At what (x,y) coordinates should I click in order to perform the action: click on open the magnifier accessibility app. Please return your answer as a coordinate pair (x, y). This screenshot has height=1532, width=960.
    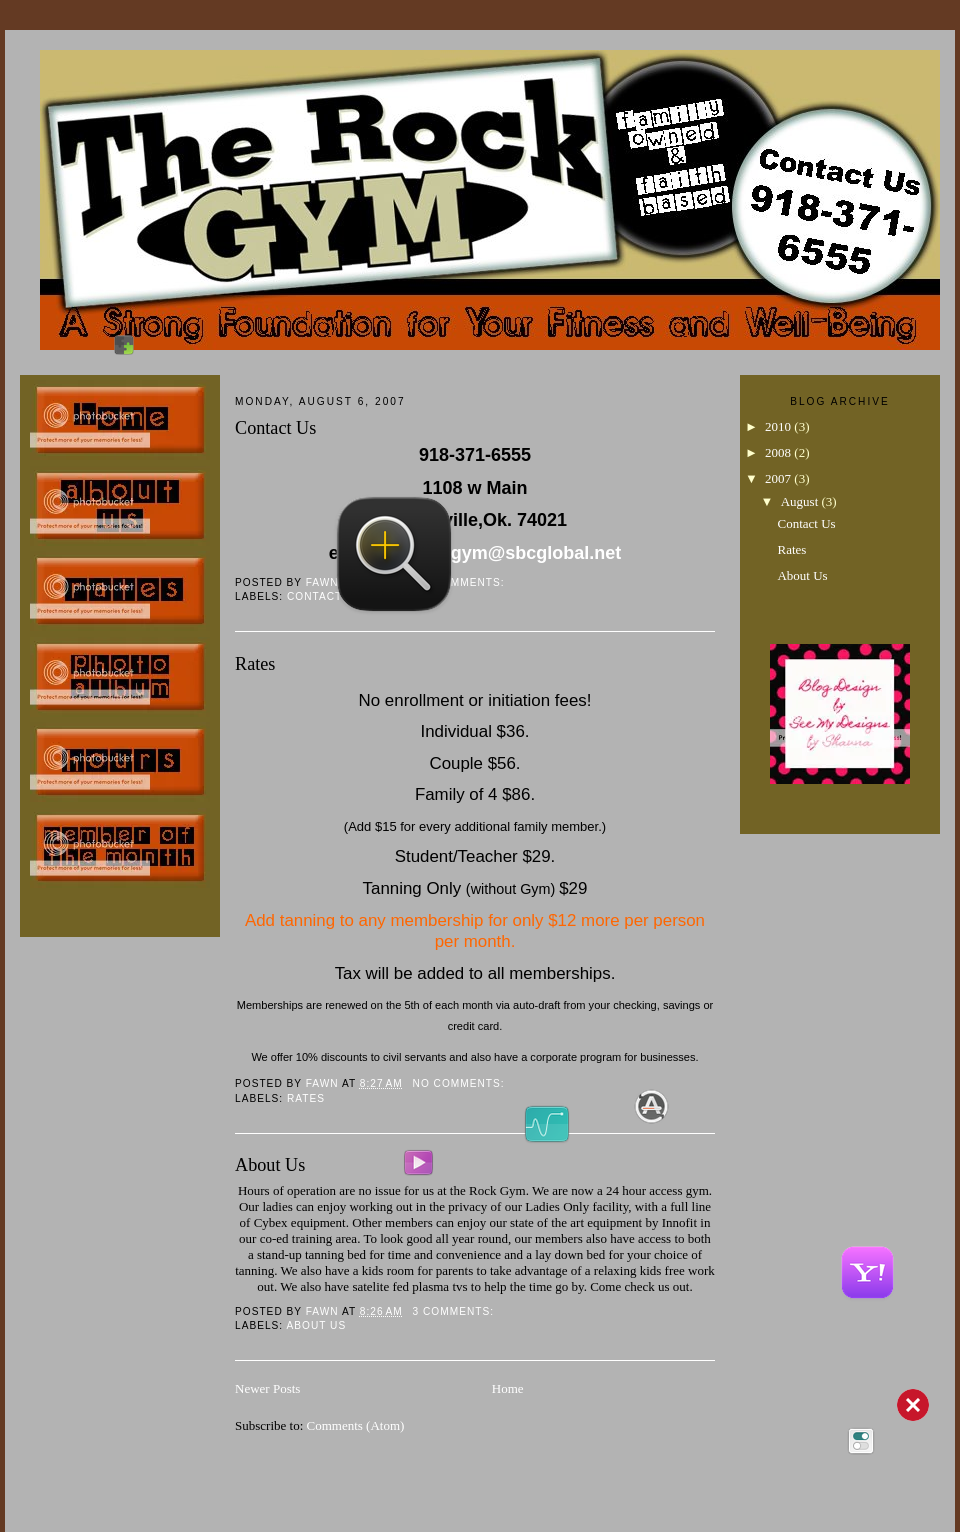
    Looking at the image, I should click on (394, 554).